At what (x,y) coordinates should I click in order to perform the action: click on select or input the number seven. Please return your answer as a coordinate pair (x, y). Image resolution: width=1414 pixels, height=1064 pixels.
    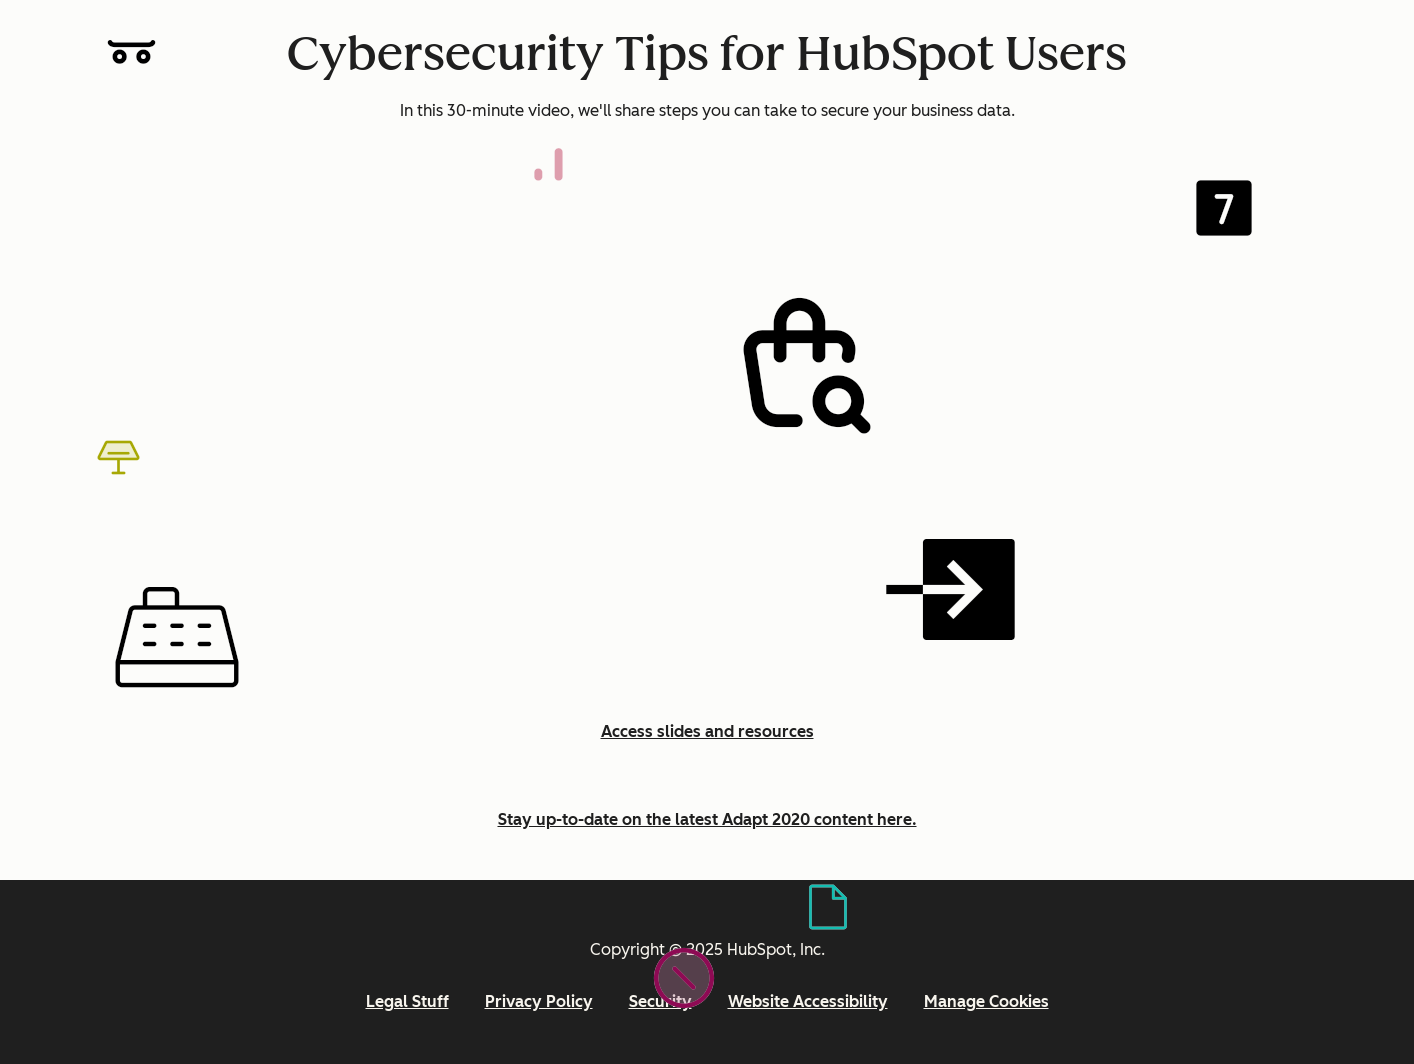
    Looking at the image, I should click on (1224, 208).